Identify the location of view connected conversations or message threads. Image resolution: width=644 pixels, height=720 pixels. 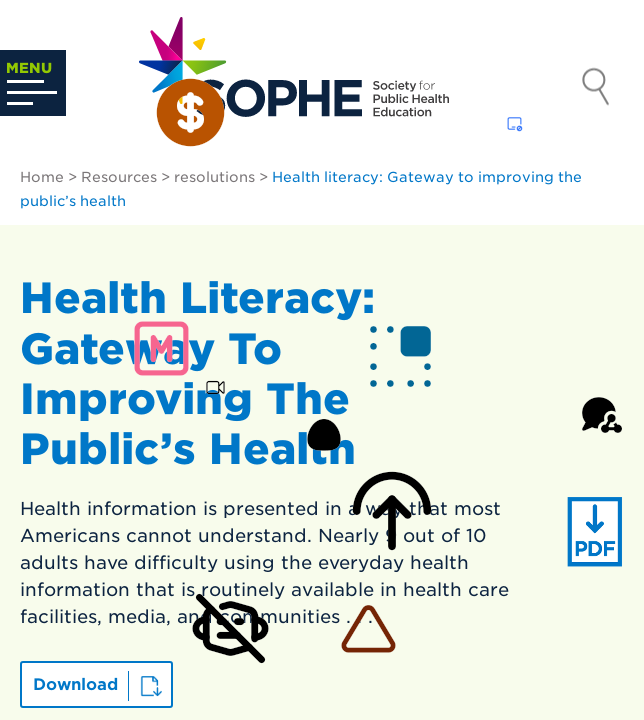
(601, 414).